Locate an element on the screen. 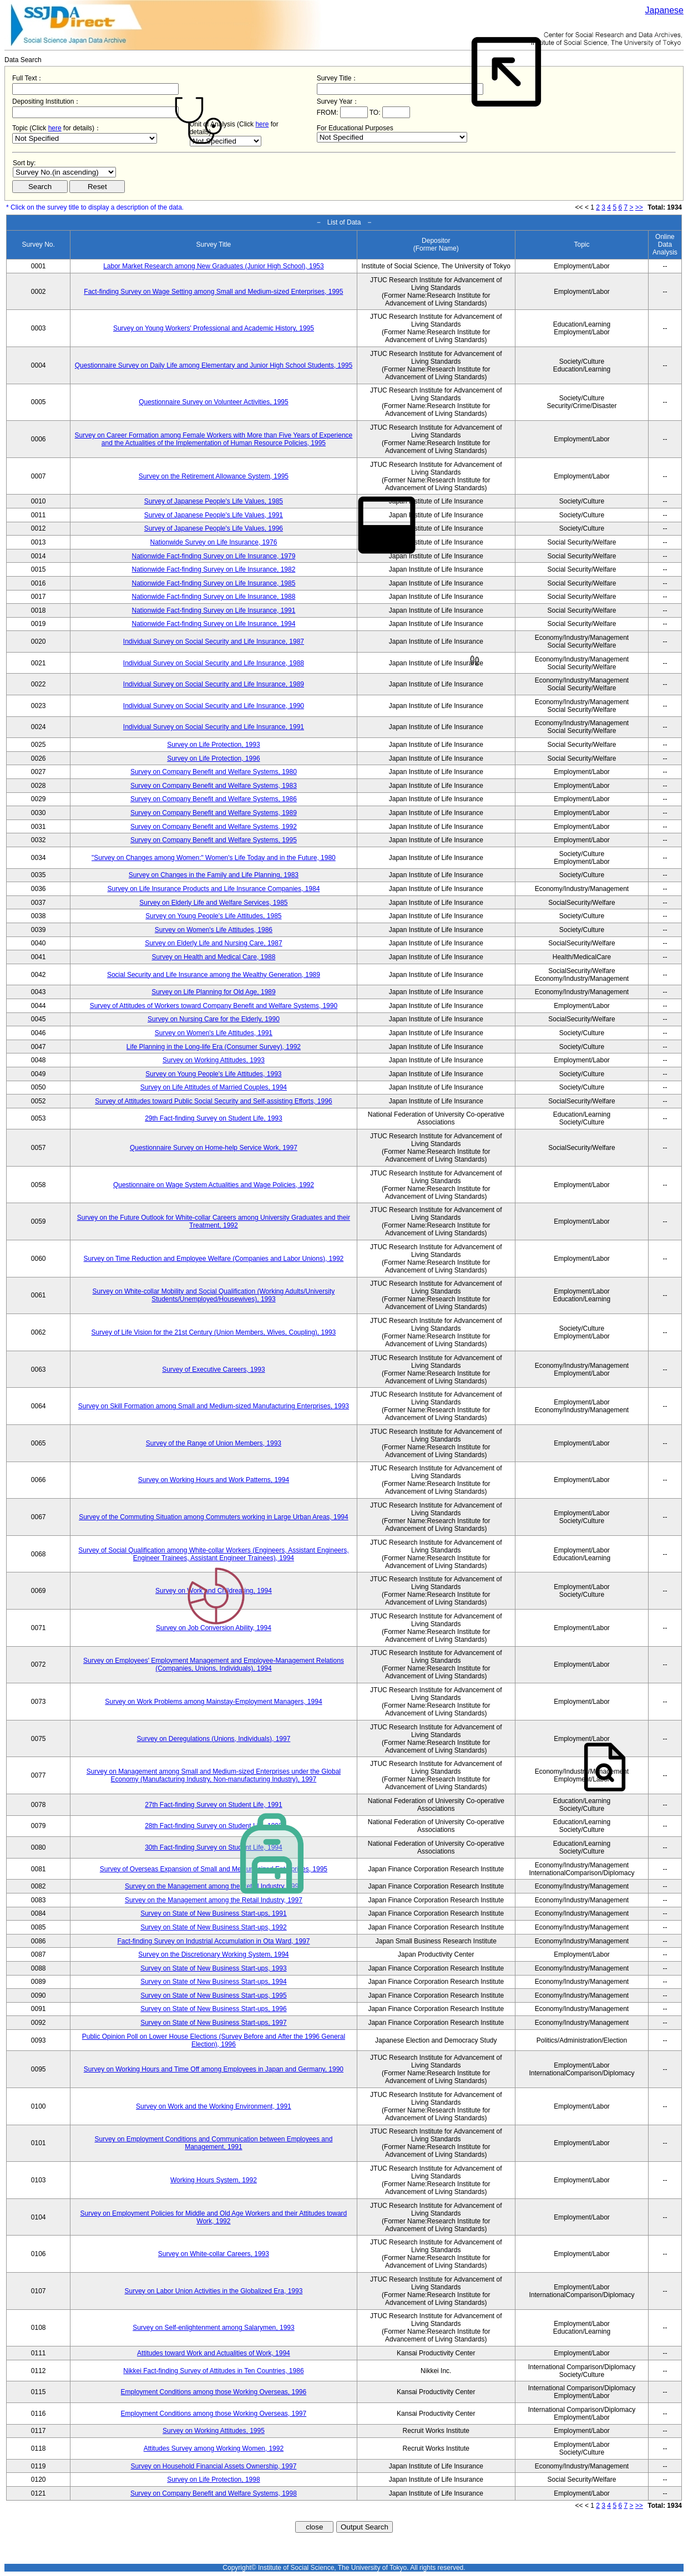 The image size is (688, 2576). toggle bottom panel visibility is located at coordinates (387, 525).